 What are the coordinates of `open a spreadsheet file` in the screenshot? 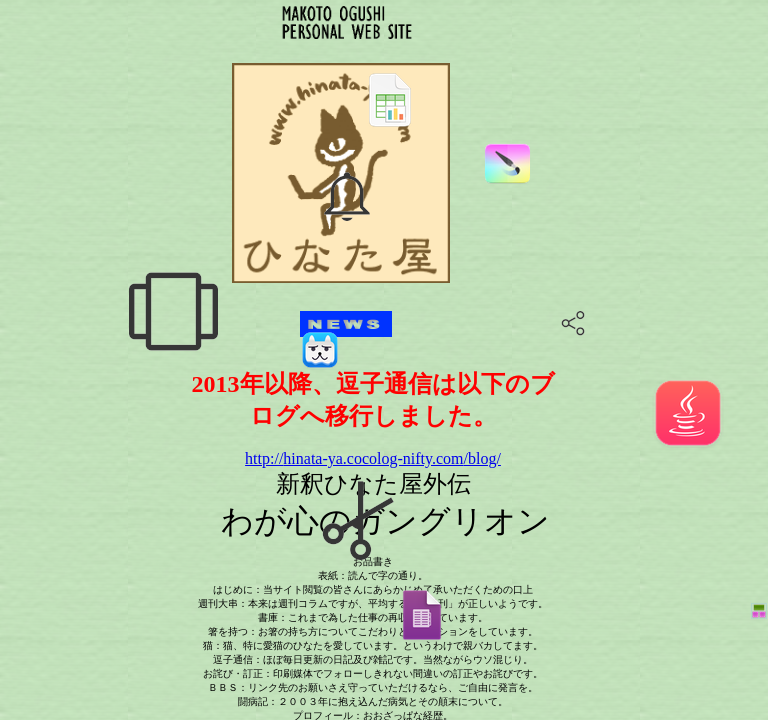 It's located at (390, 100).